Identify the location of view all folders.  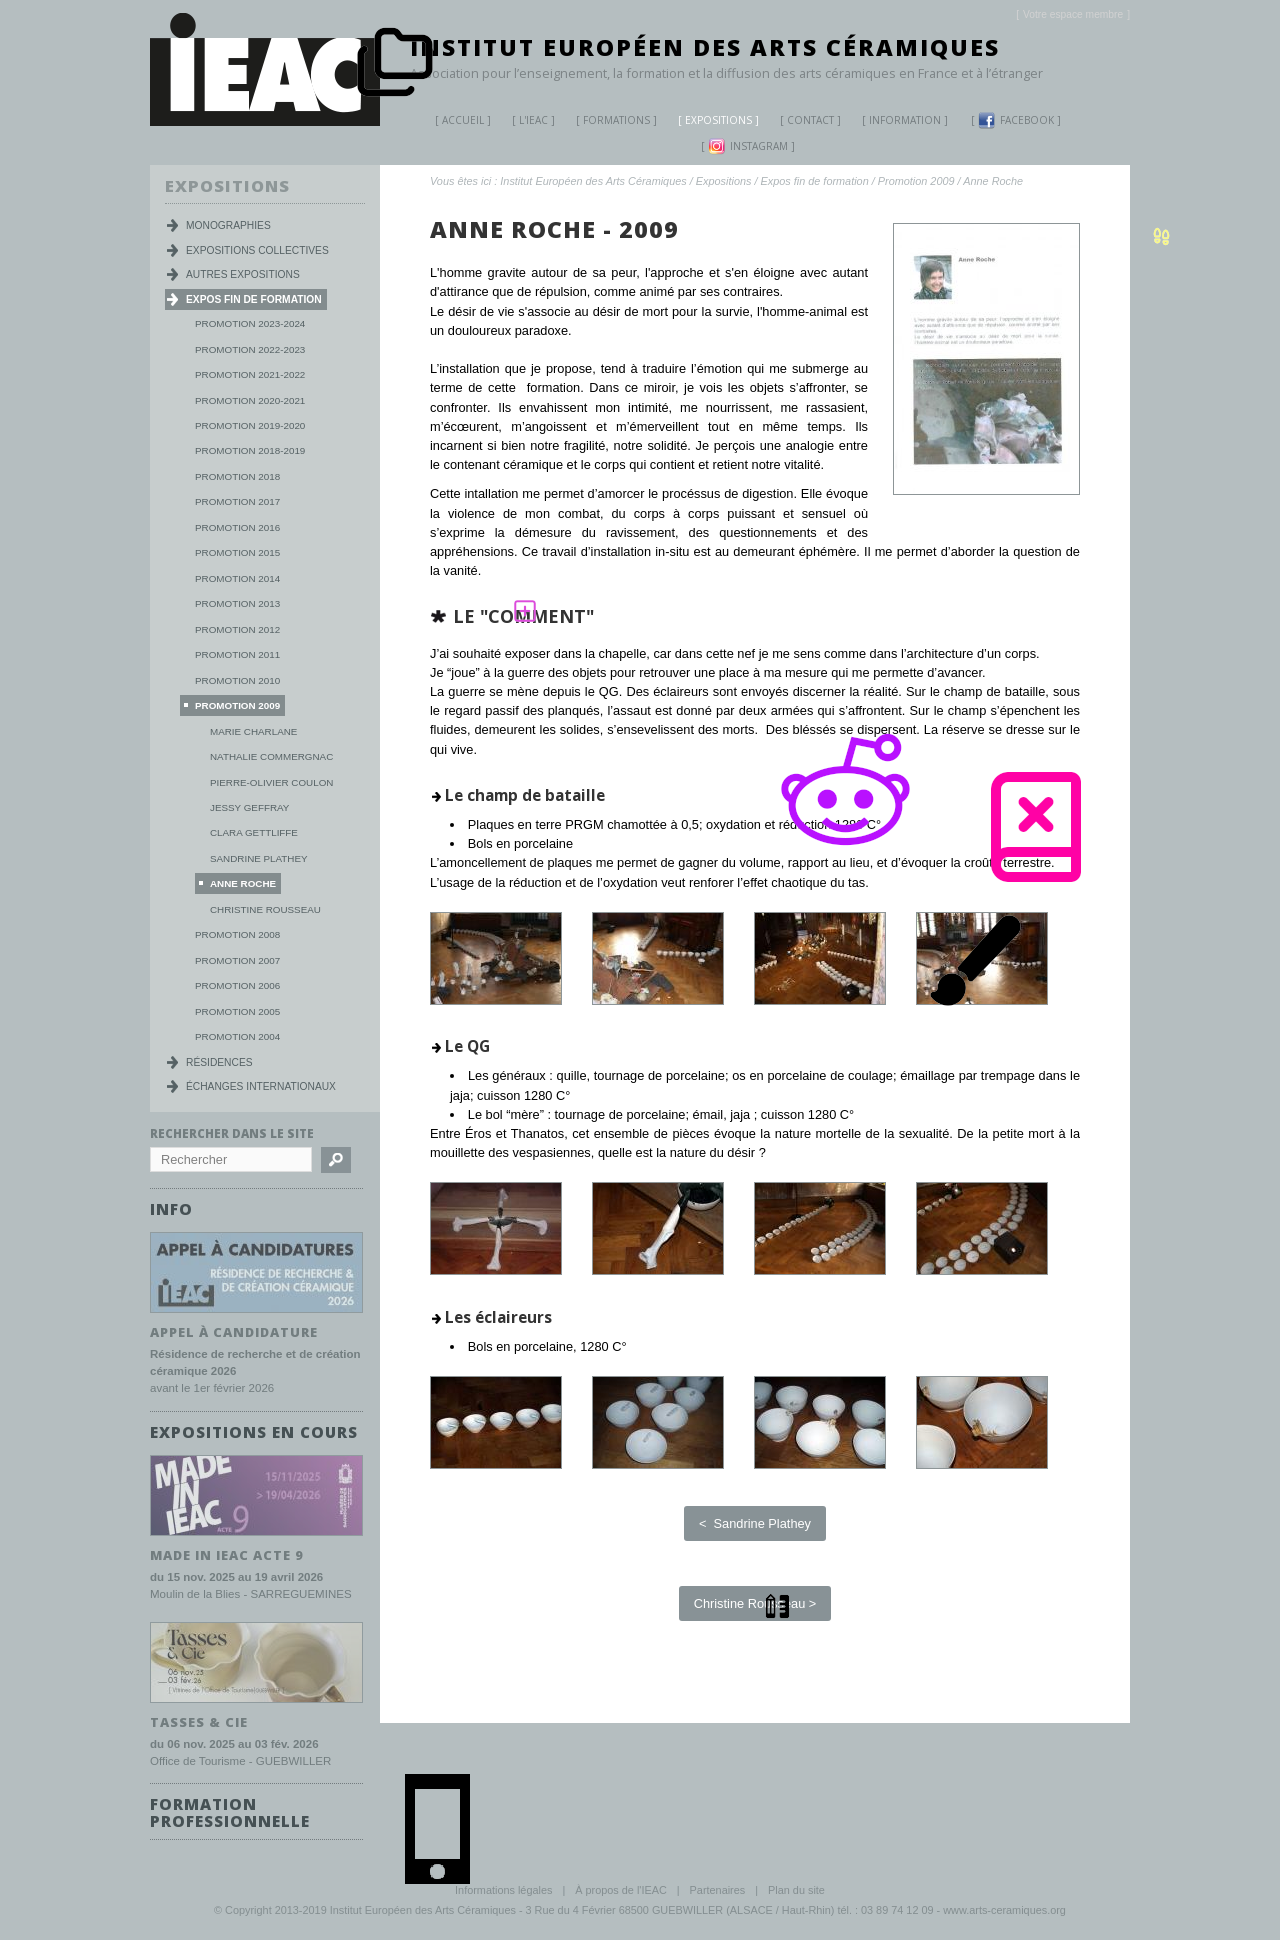
(395, 62).